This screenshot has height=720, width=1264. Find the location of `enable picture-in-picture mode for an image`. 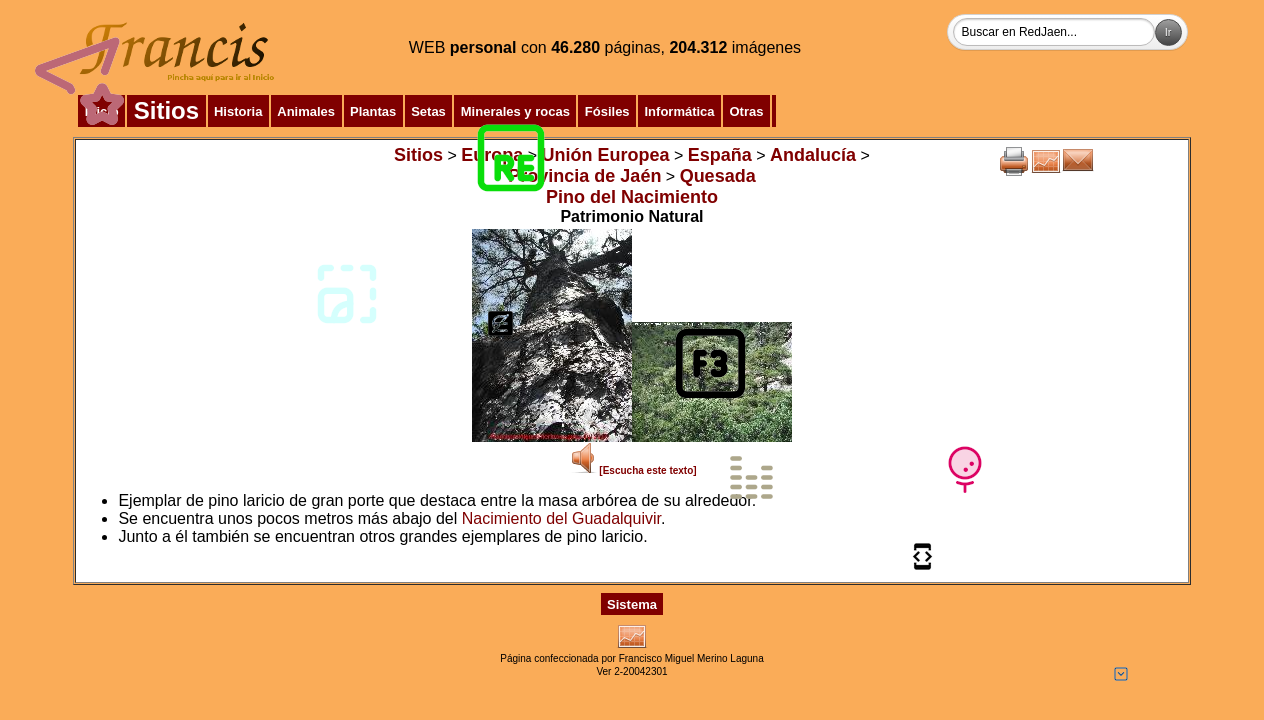

enable picture-in-picture mode for an image is located at coordinates (347, 294).